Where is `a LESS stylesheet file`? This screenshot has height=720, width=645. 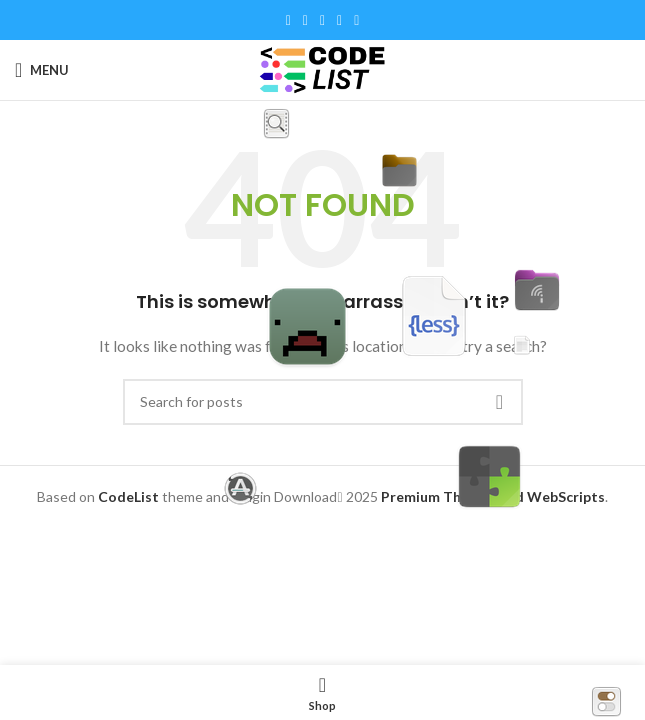
a LESS stylesheet file is located at coordinates (434, 316).